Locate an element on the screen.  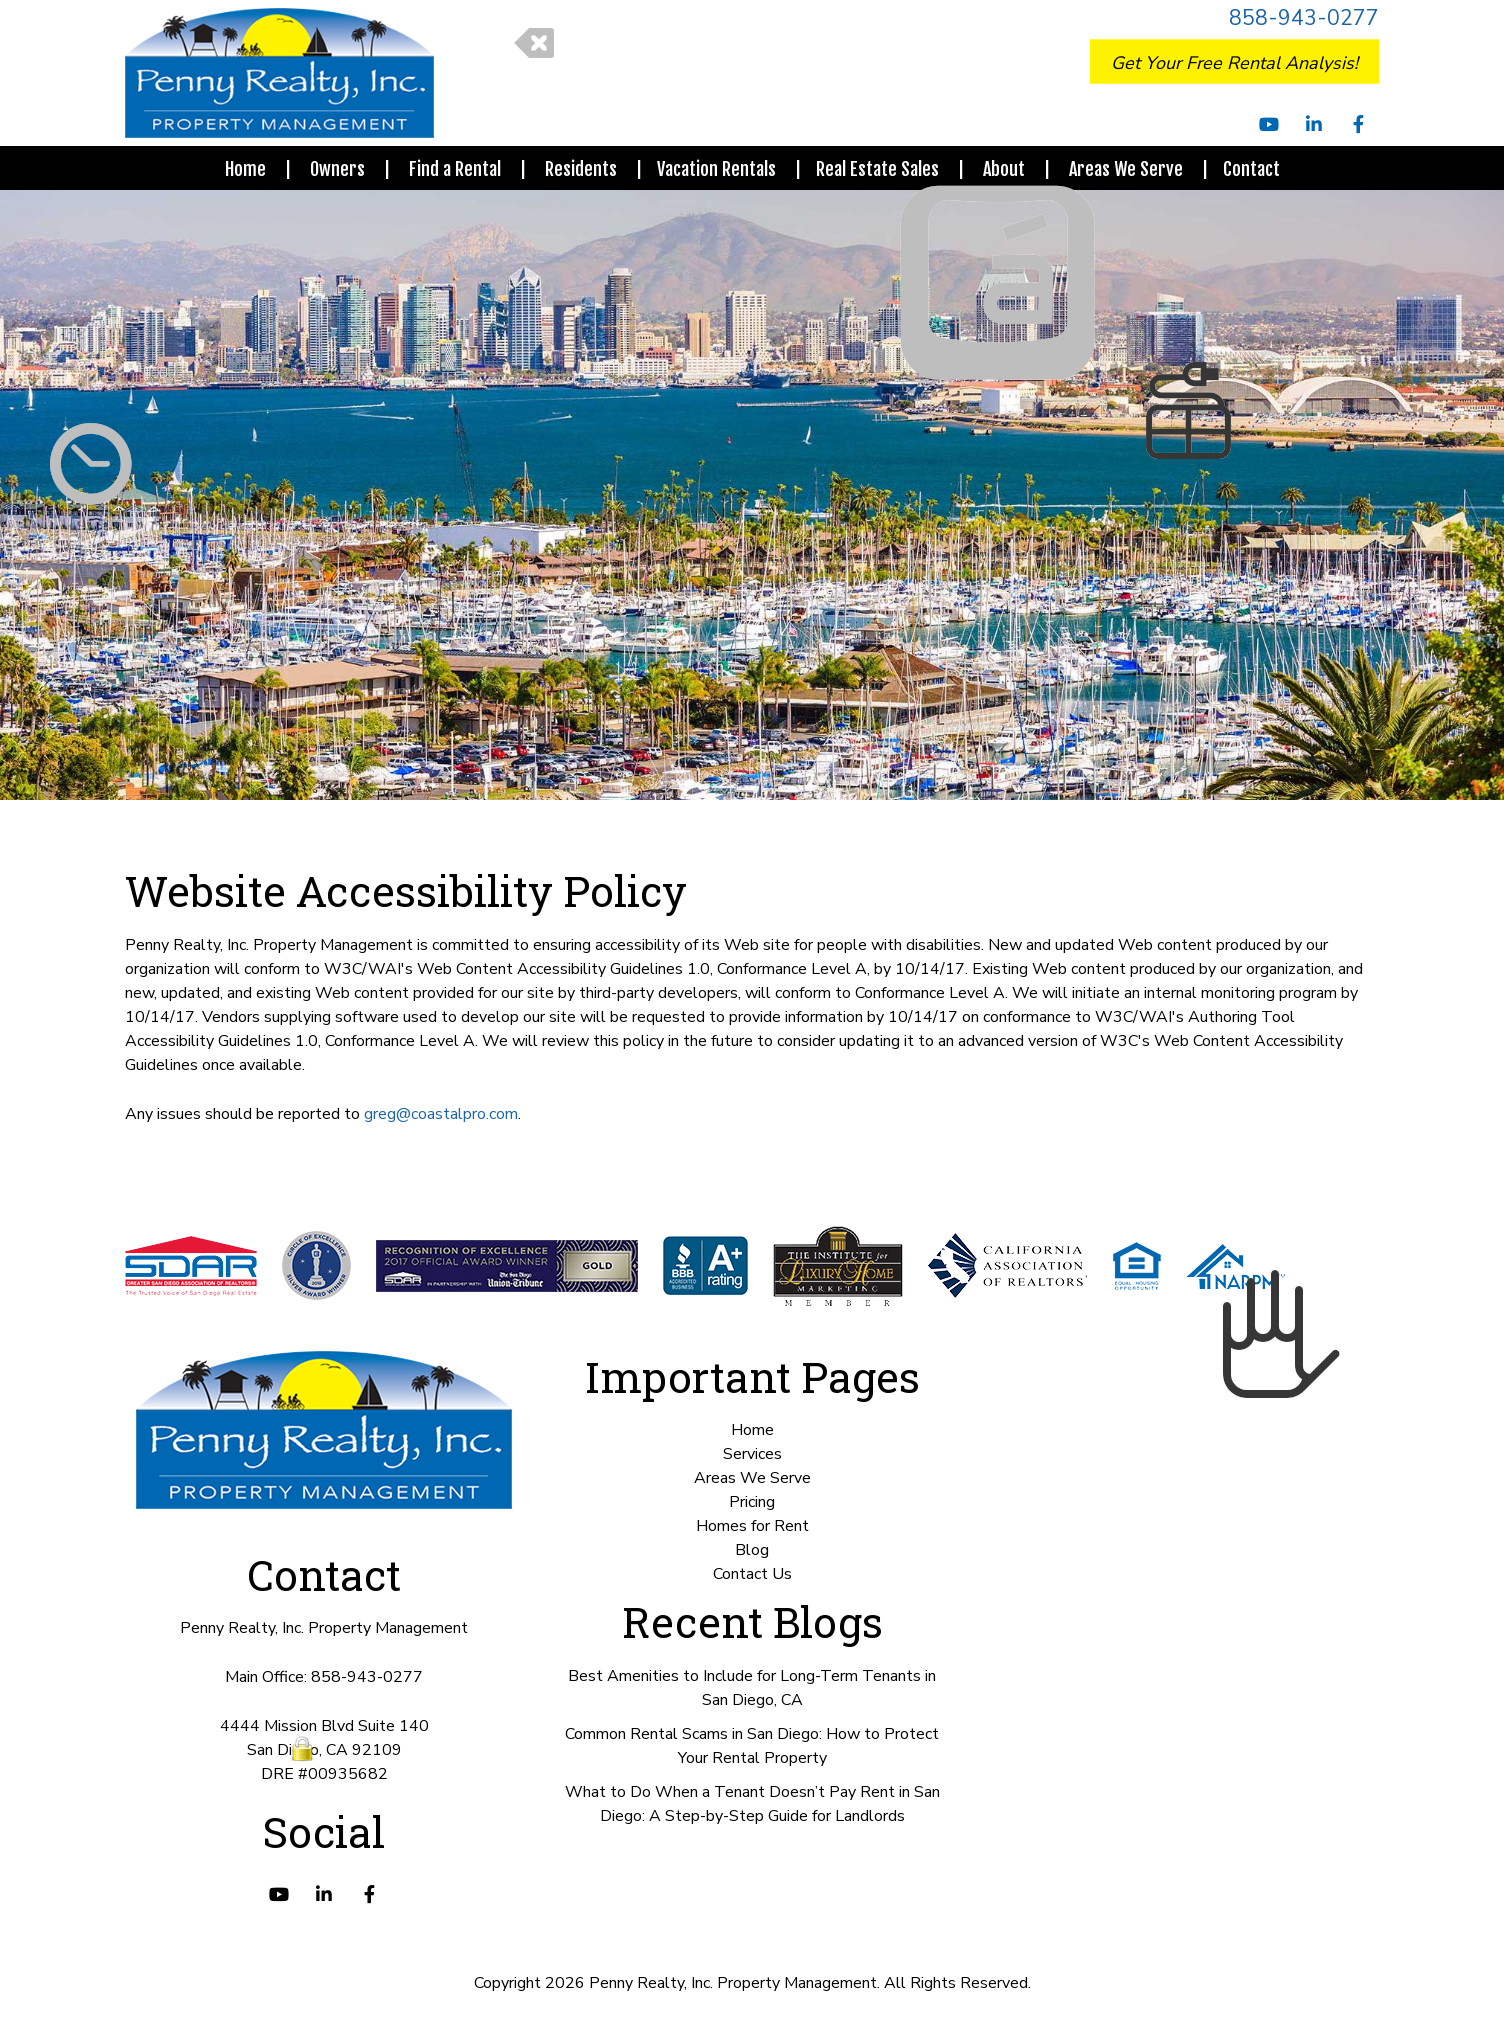
clear or remove a tag is located at coordinates (534, 43).